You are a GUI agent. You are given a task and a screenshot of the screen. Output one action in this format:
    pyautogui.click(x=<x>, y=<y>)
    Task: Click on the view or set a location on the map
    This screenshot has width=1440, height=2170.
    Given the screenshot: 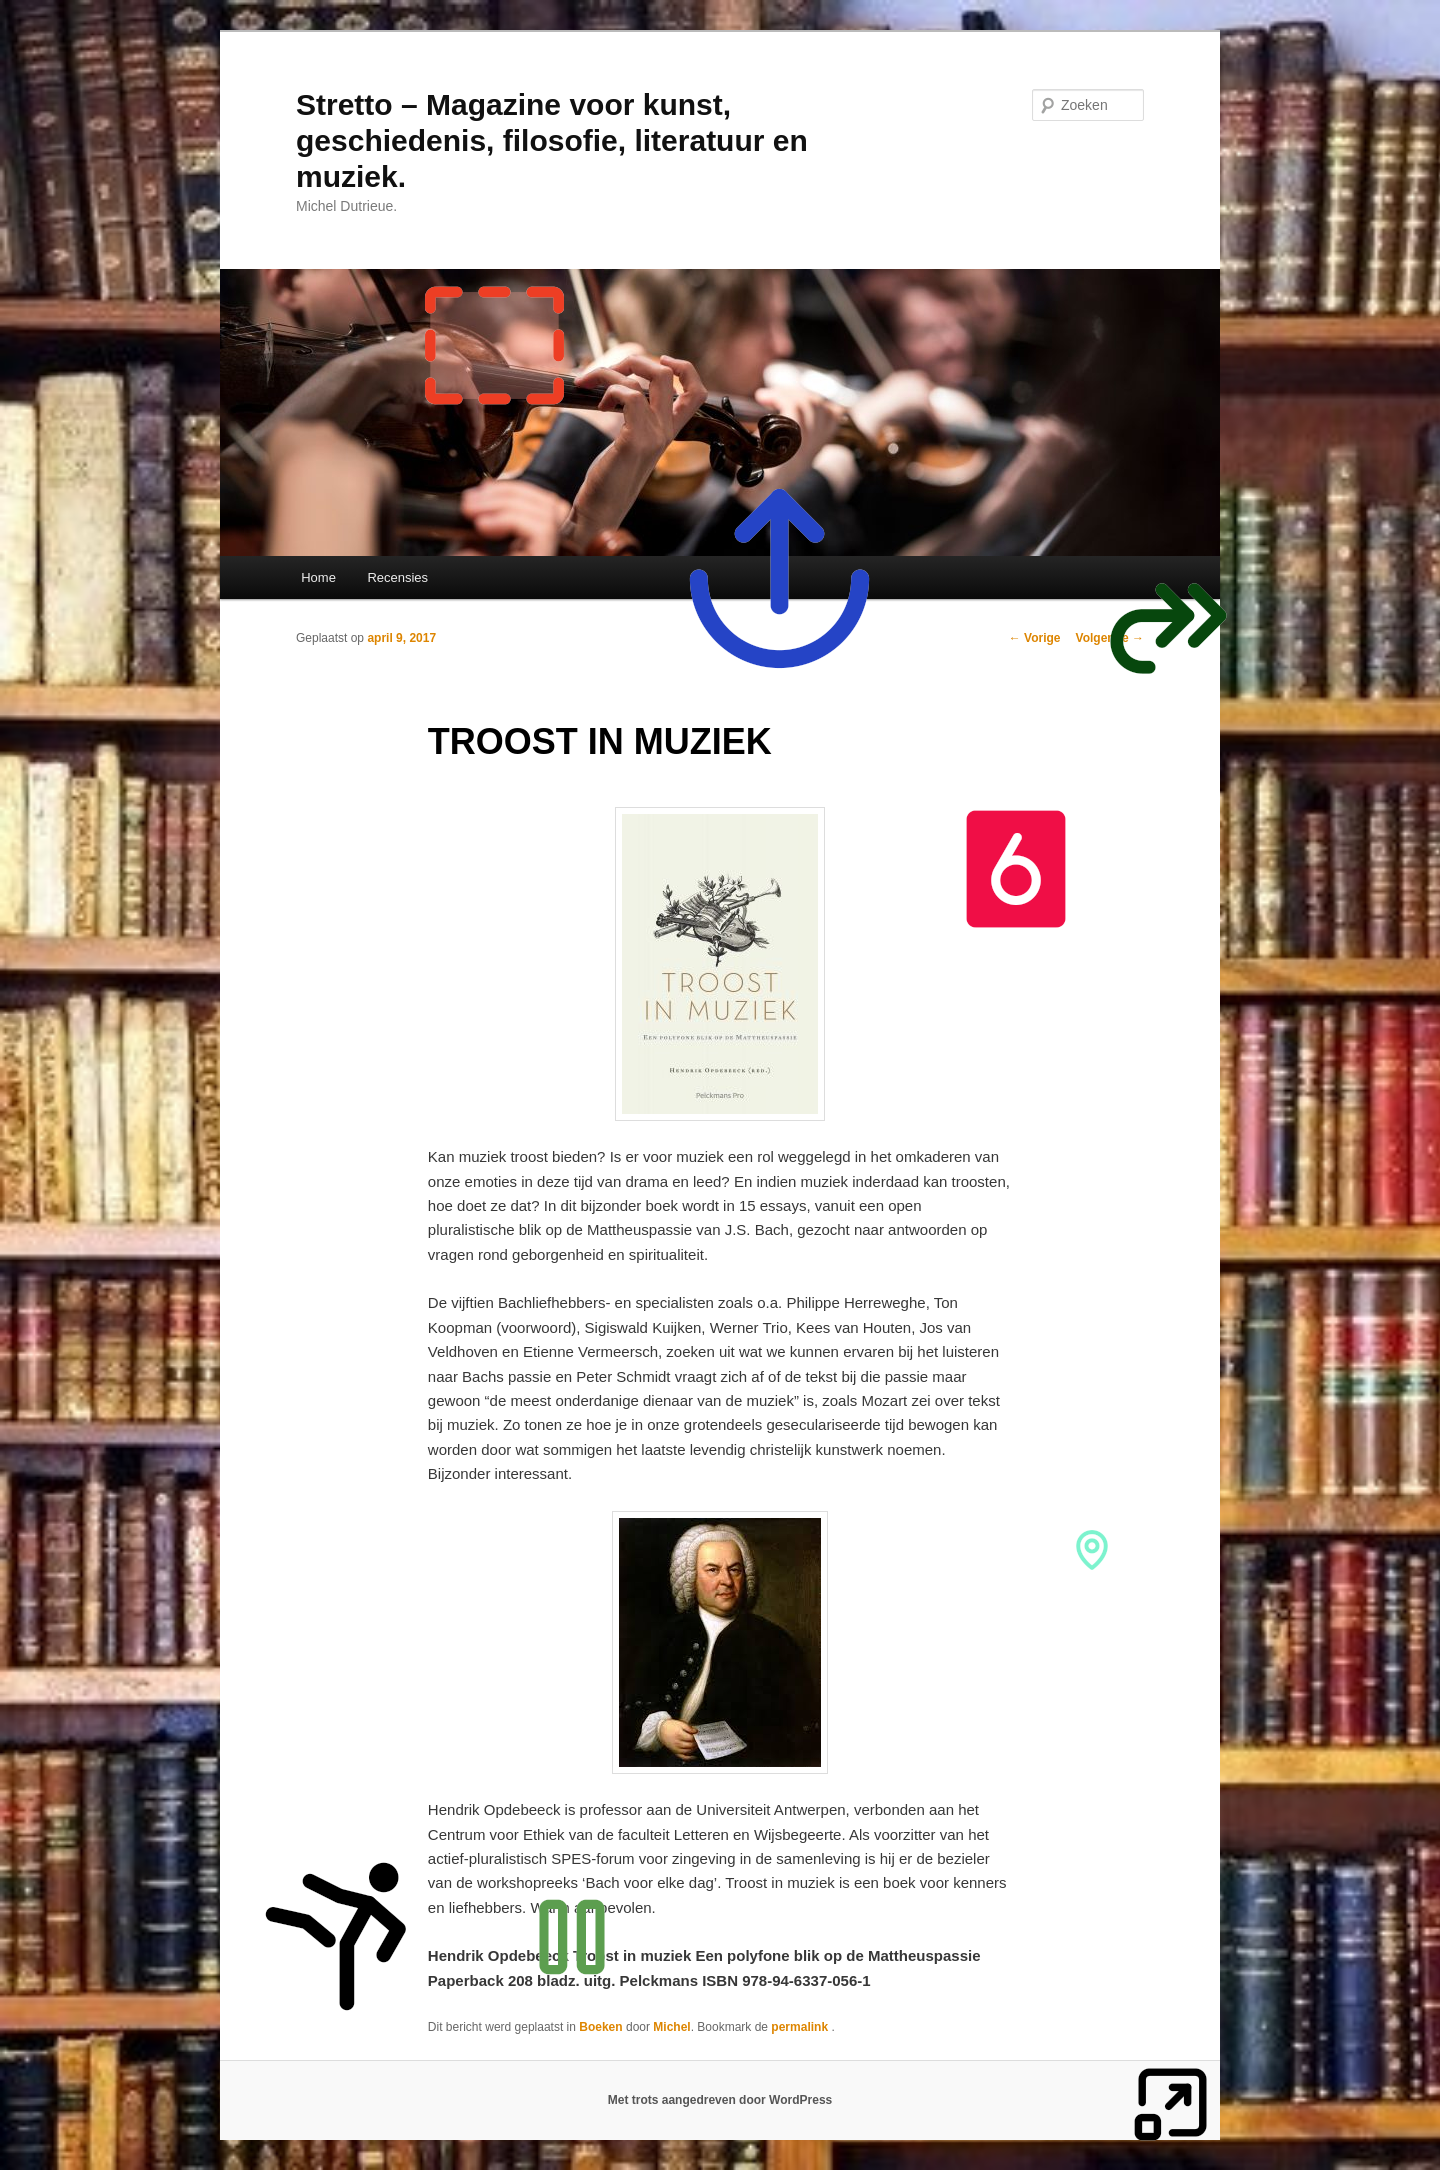 What is the action you would take?
    pyautogui.click(x=1092, y=1550)
    